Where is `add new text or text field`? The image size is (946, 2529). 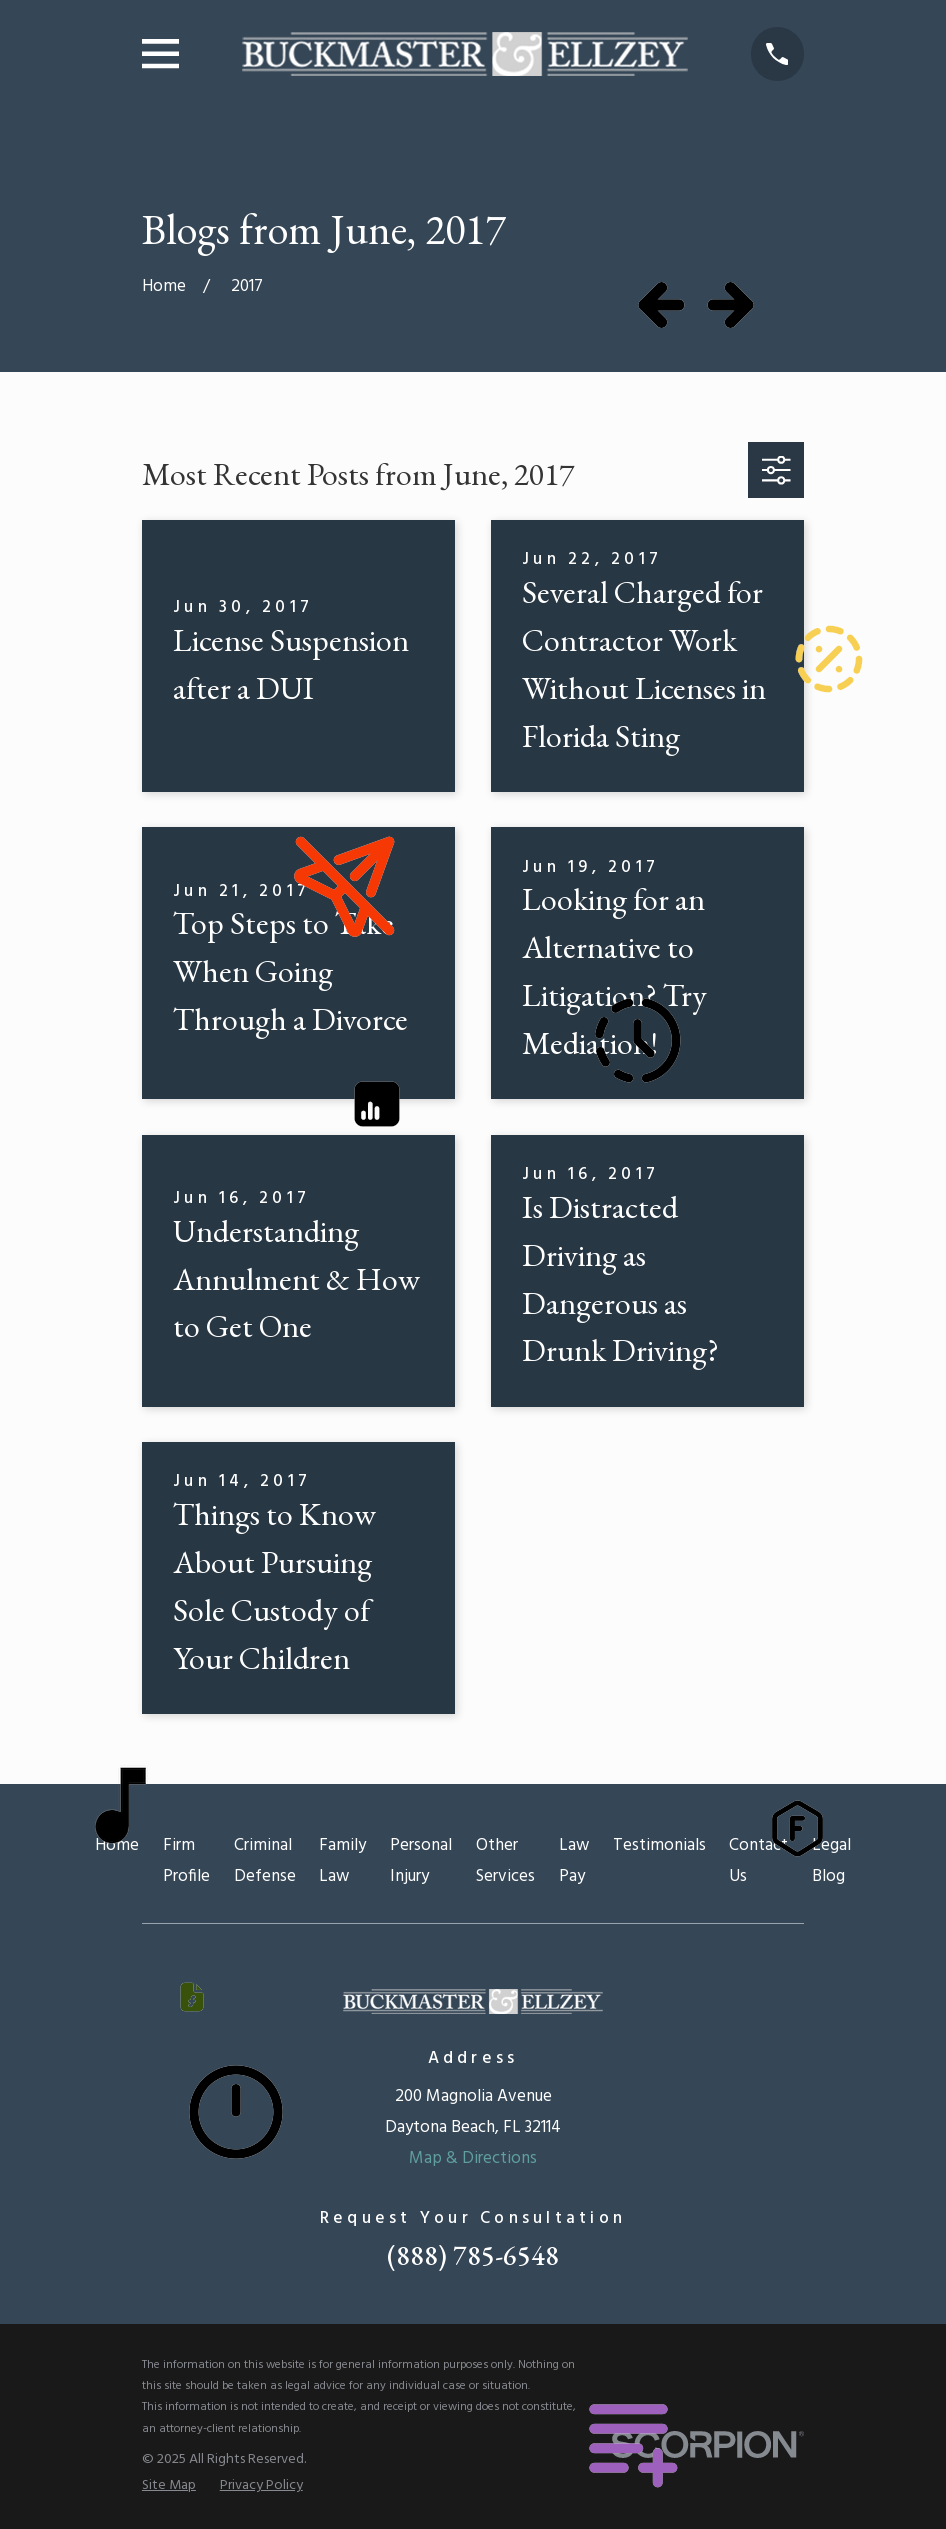
add new text or text field is located at coordinates (628, 2438).